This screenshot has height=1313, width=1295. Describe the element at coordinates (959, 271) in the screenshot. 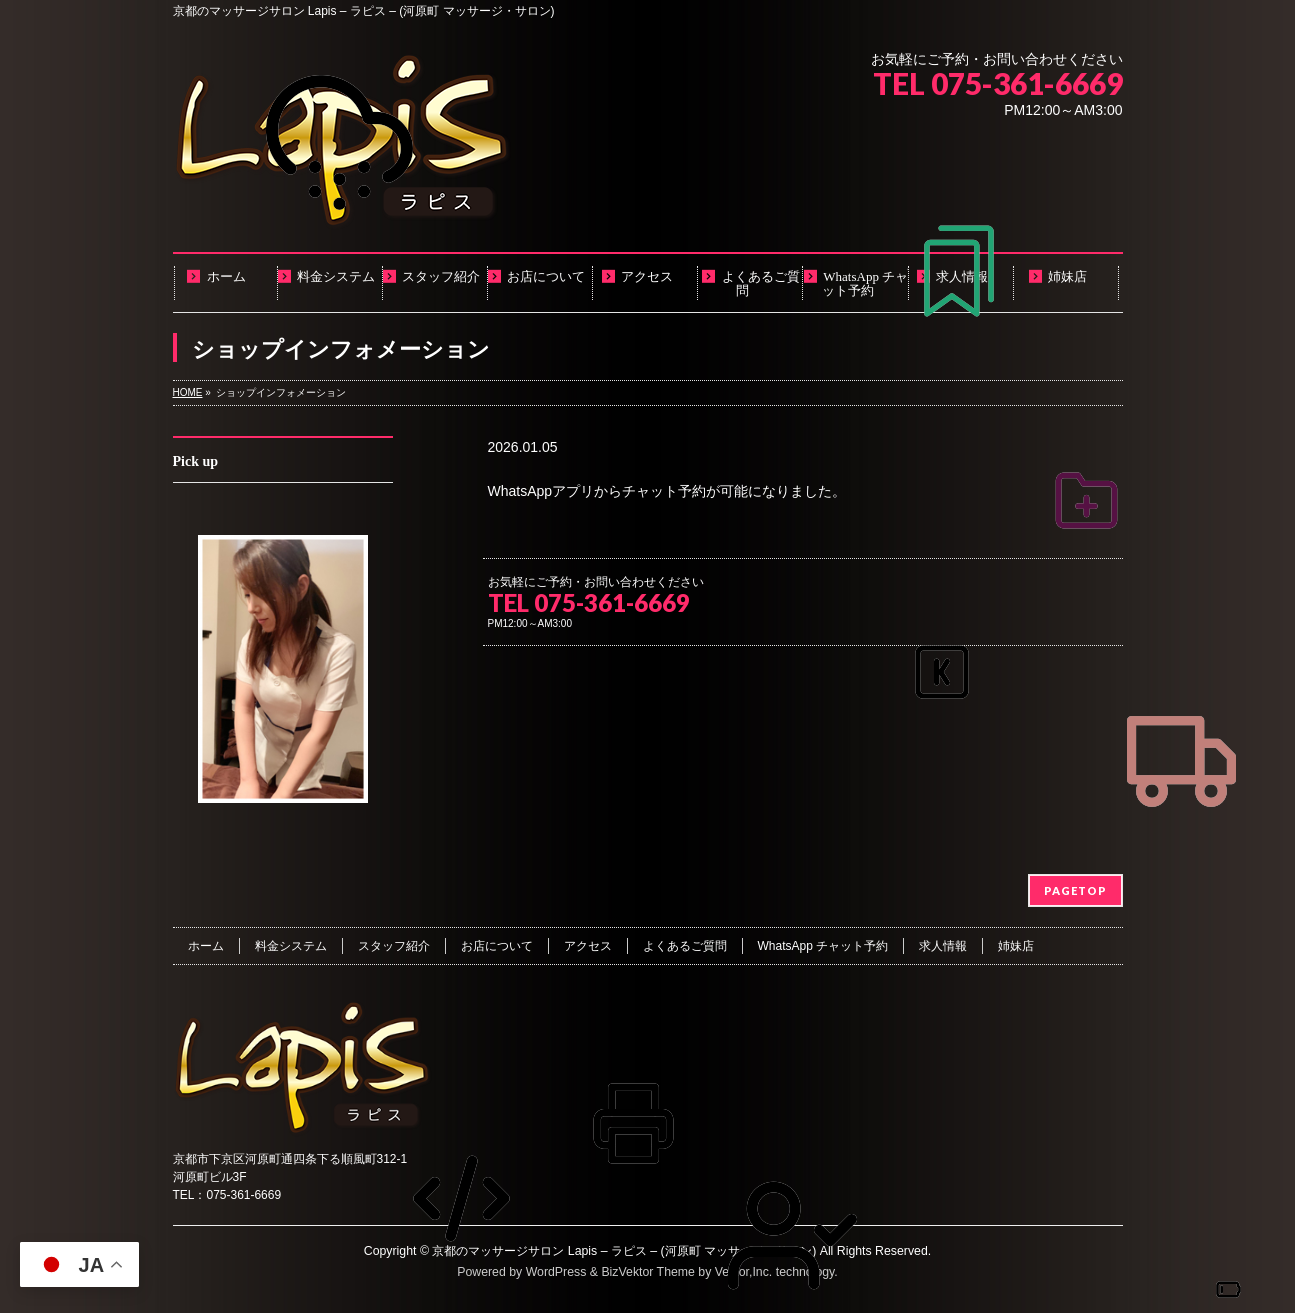

I see `view your saved bookmarks` at that location.